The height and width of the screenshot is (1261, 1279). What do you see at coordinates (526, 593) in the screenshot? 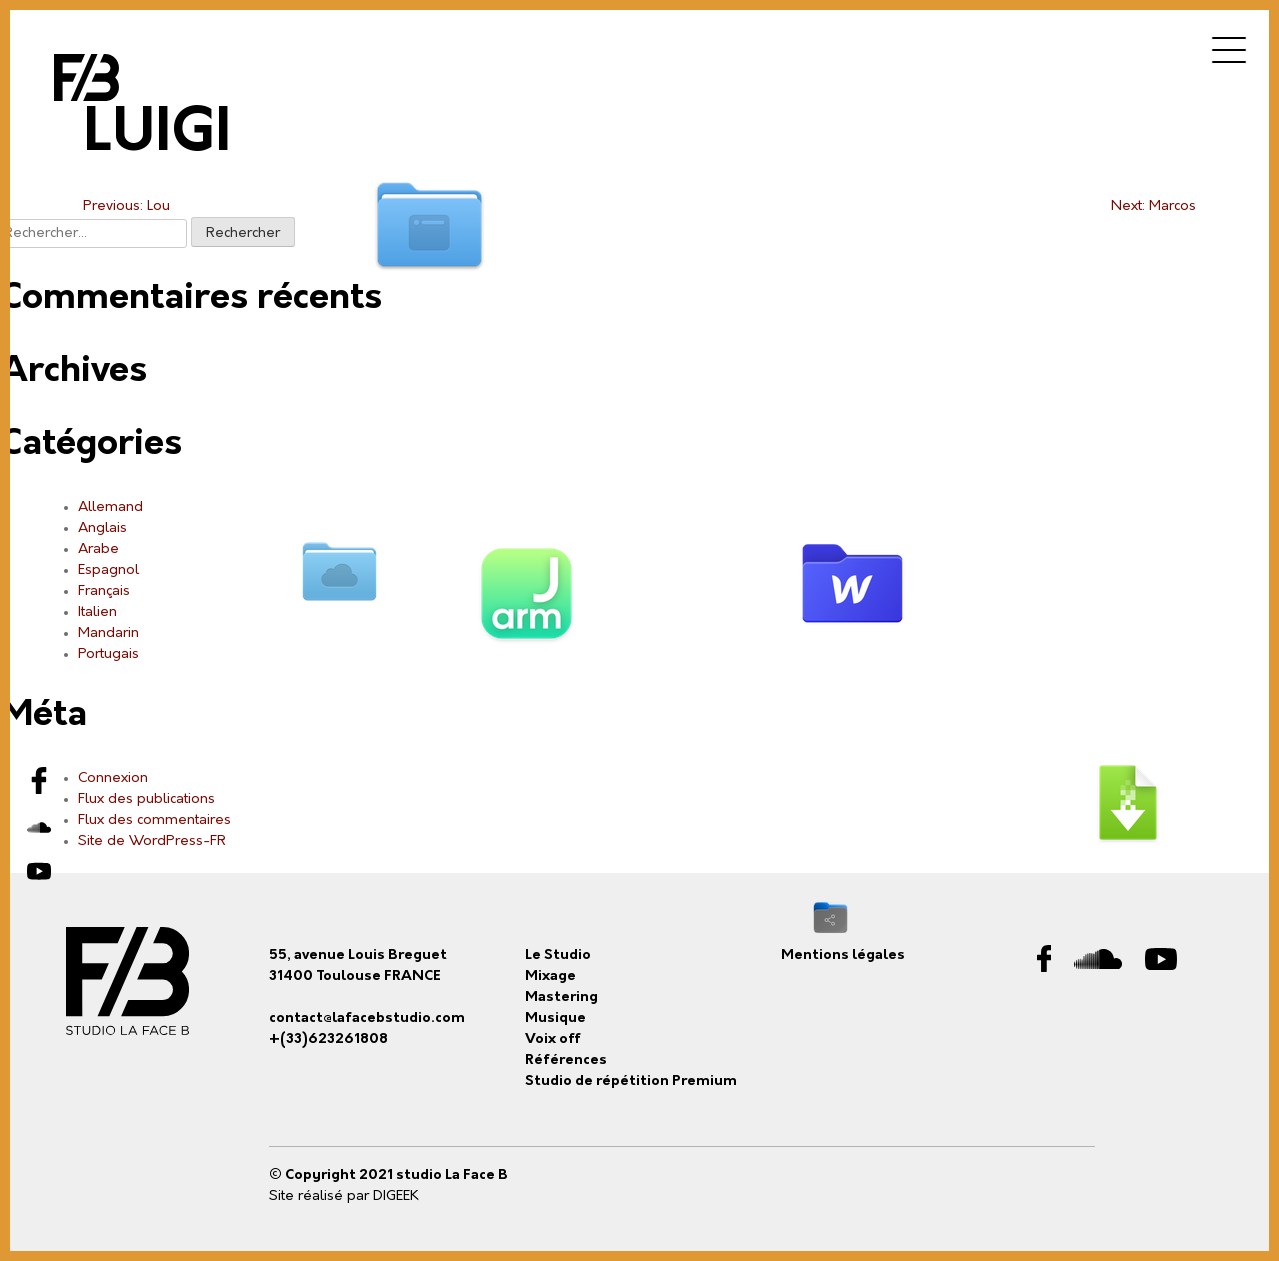
I see `launch JArmEmu ARM assembly emulator` at bounding box center [526, 593].